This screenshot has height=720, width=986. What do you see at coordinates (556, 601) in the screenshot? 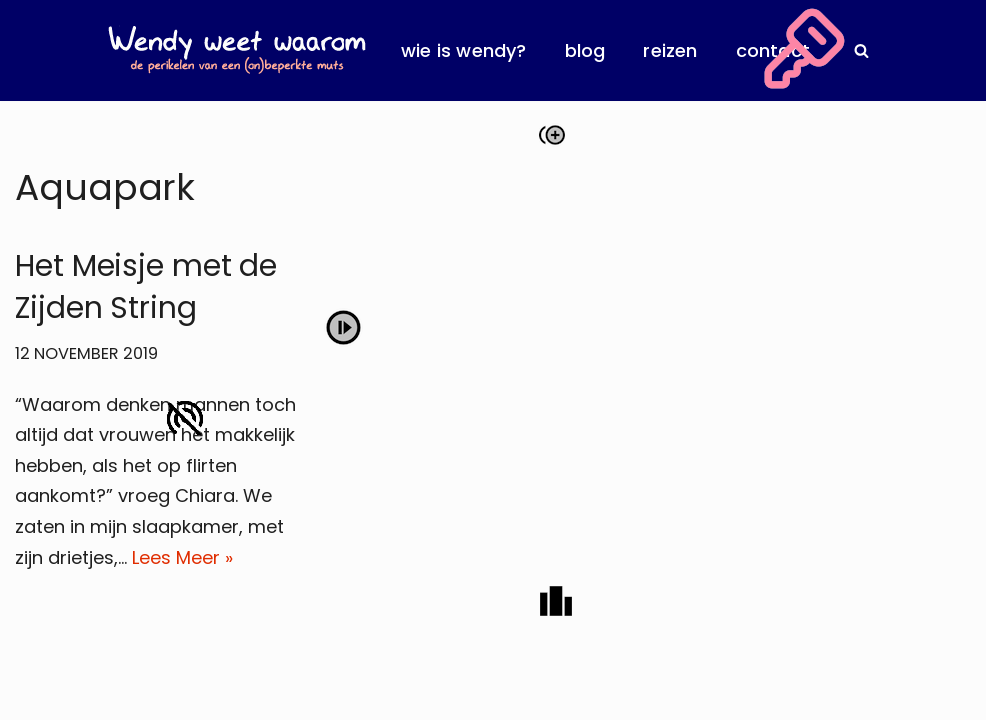
I see `view rankings or leaderboard` at bounding box center [556, 601].